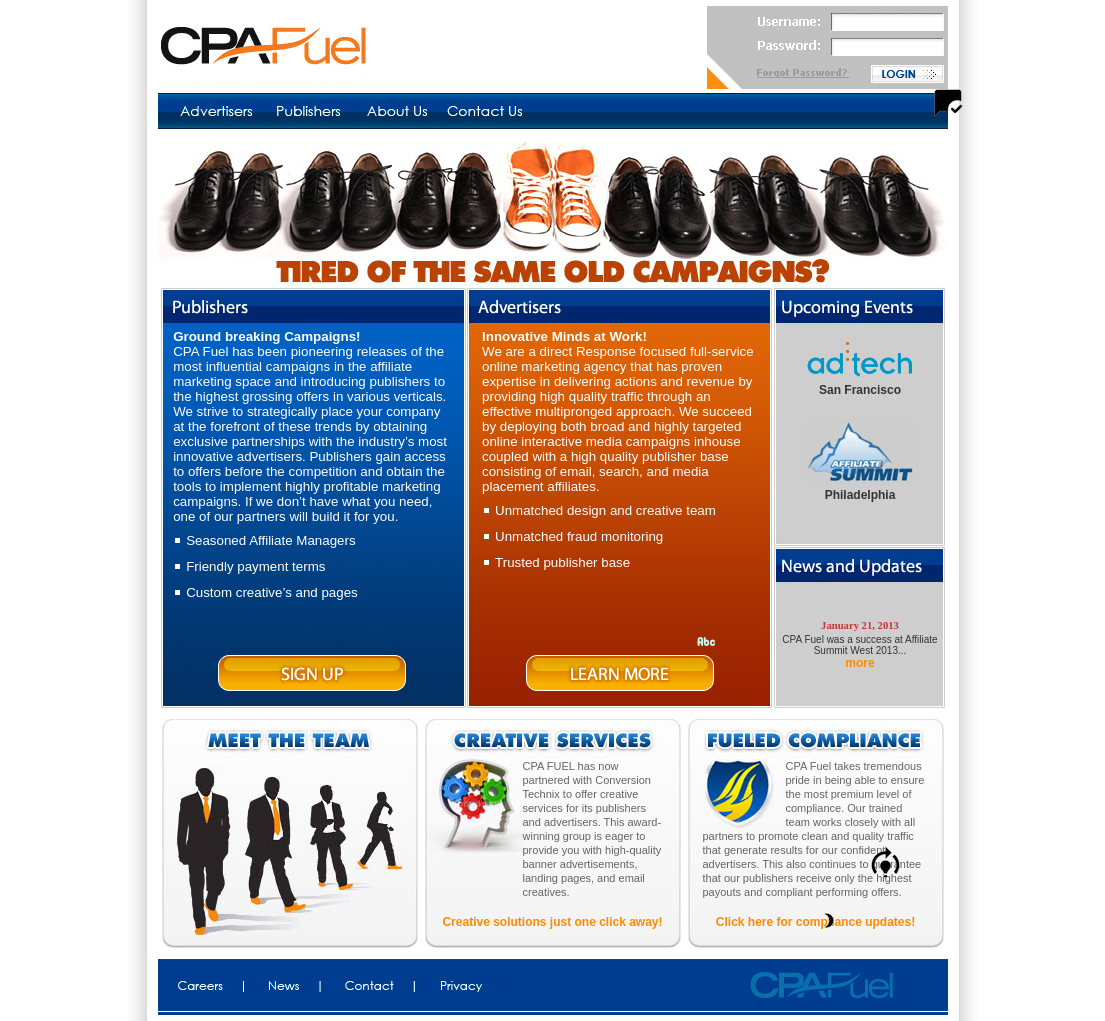  What do you see at coordinates (828, 920) in the screenshot?
I see `toggle dark mode or night theme` at bounding box center [828, 920].